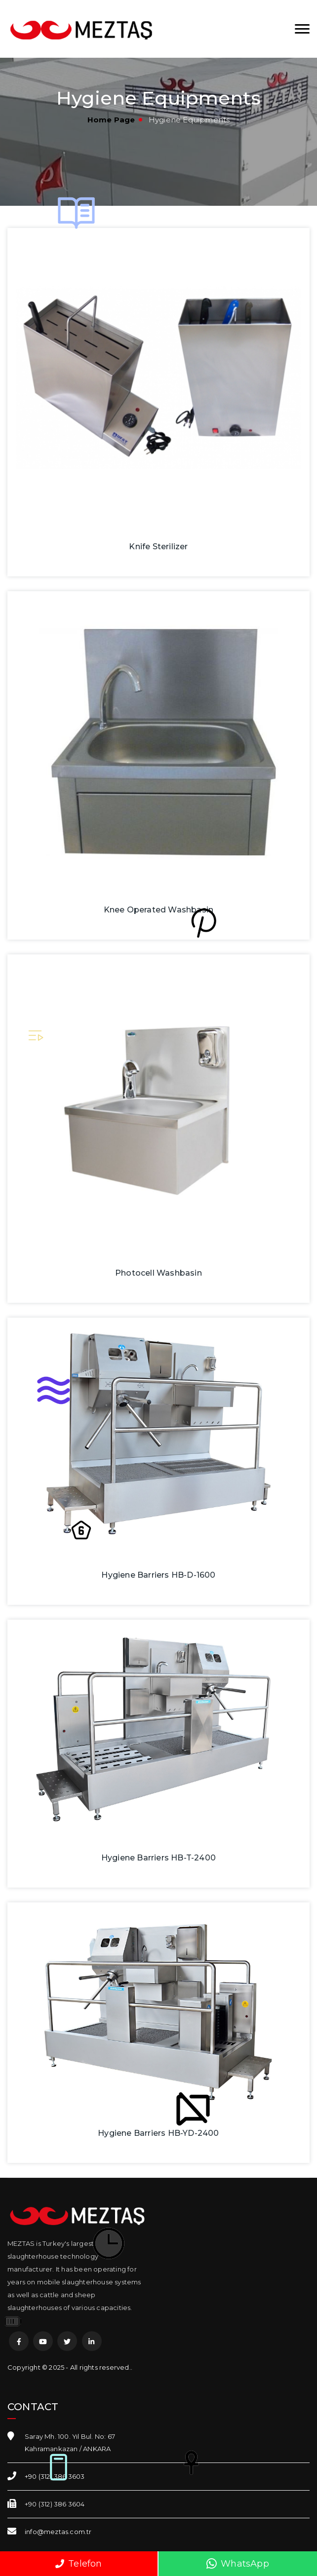 This screenshot has width=317, height=2576. What do you see at coordinates (81, 1530) in the screenshot?
I see `navigate to section 6` at bounding box center [81, 1530].